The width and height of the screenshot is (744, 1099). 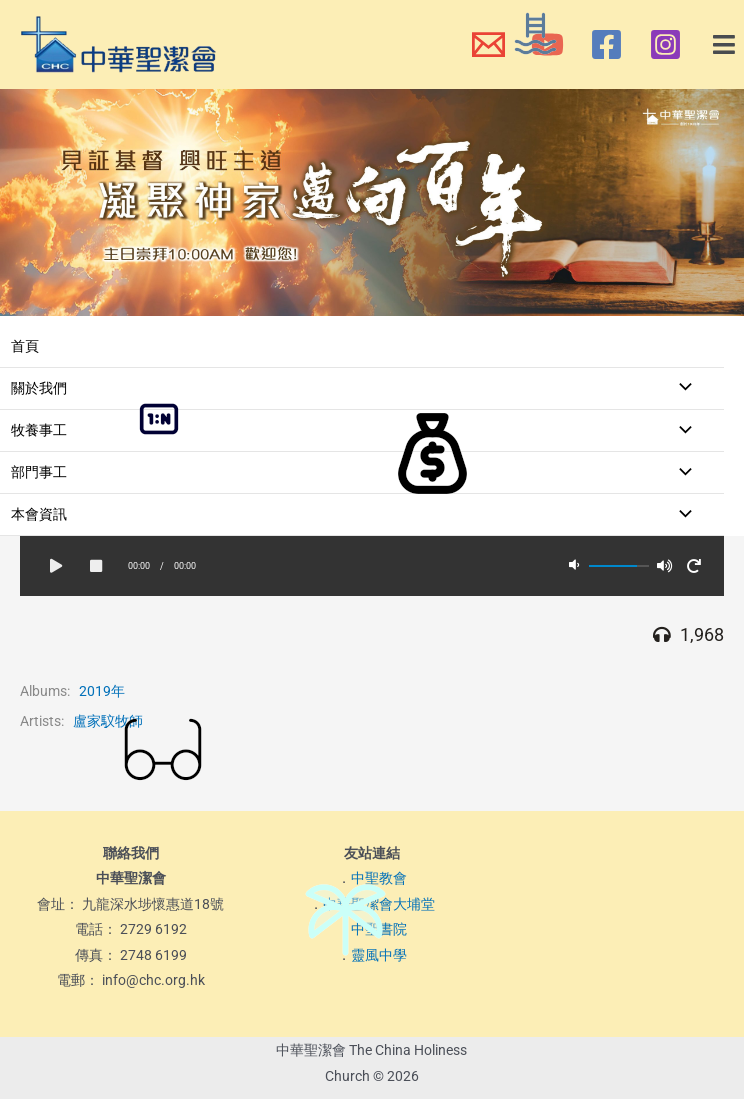 What do you see at coordinates (345, 918) in the screenshot?
I see `indicates tropical or beach-related content` at bounding box center [345, 918].